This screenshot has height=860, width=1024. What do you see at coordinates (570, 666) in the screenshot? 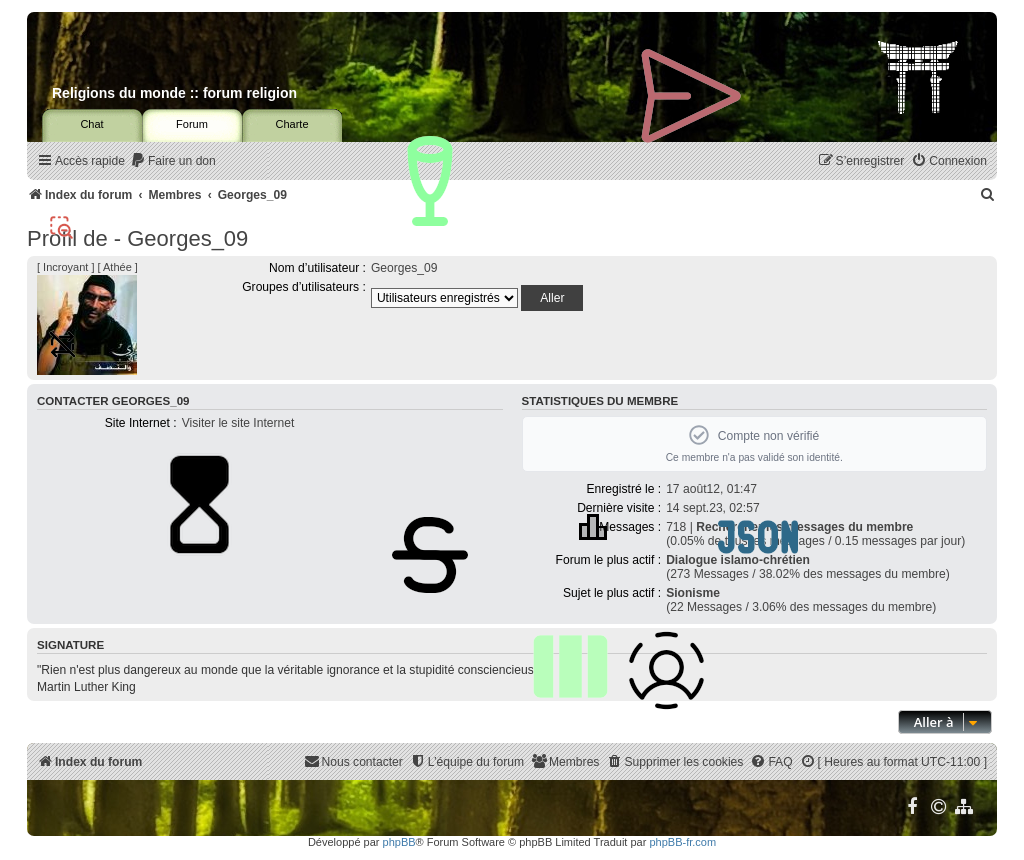
I see `switch to column view layout` at bounding box center [570, 666].